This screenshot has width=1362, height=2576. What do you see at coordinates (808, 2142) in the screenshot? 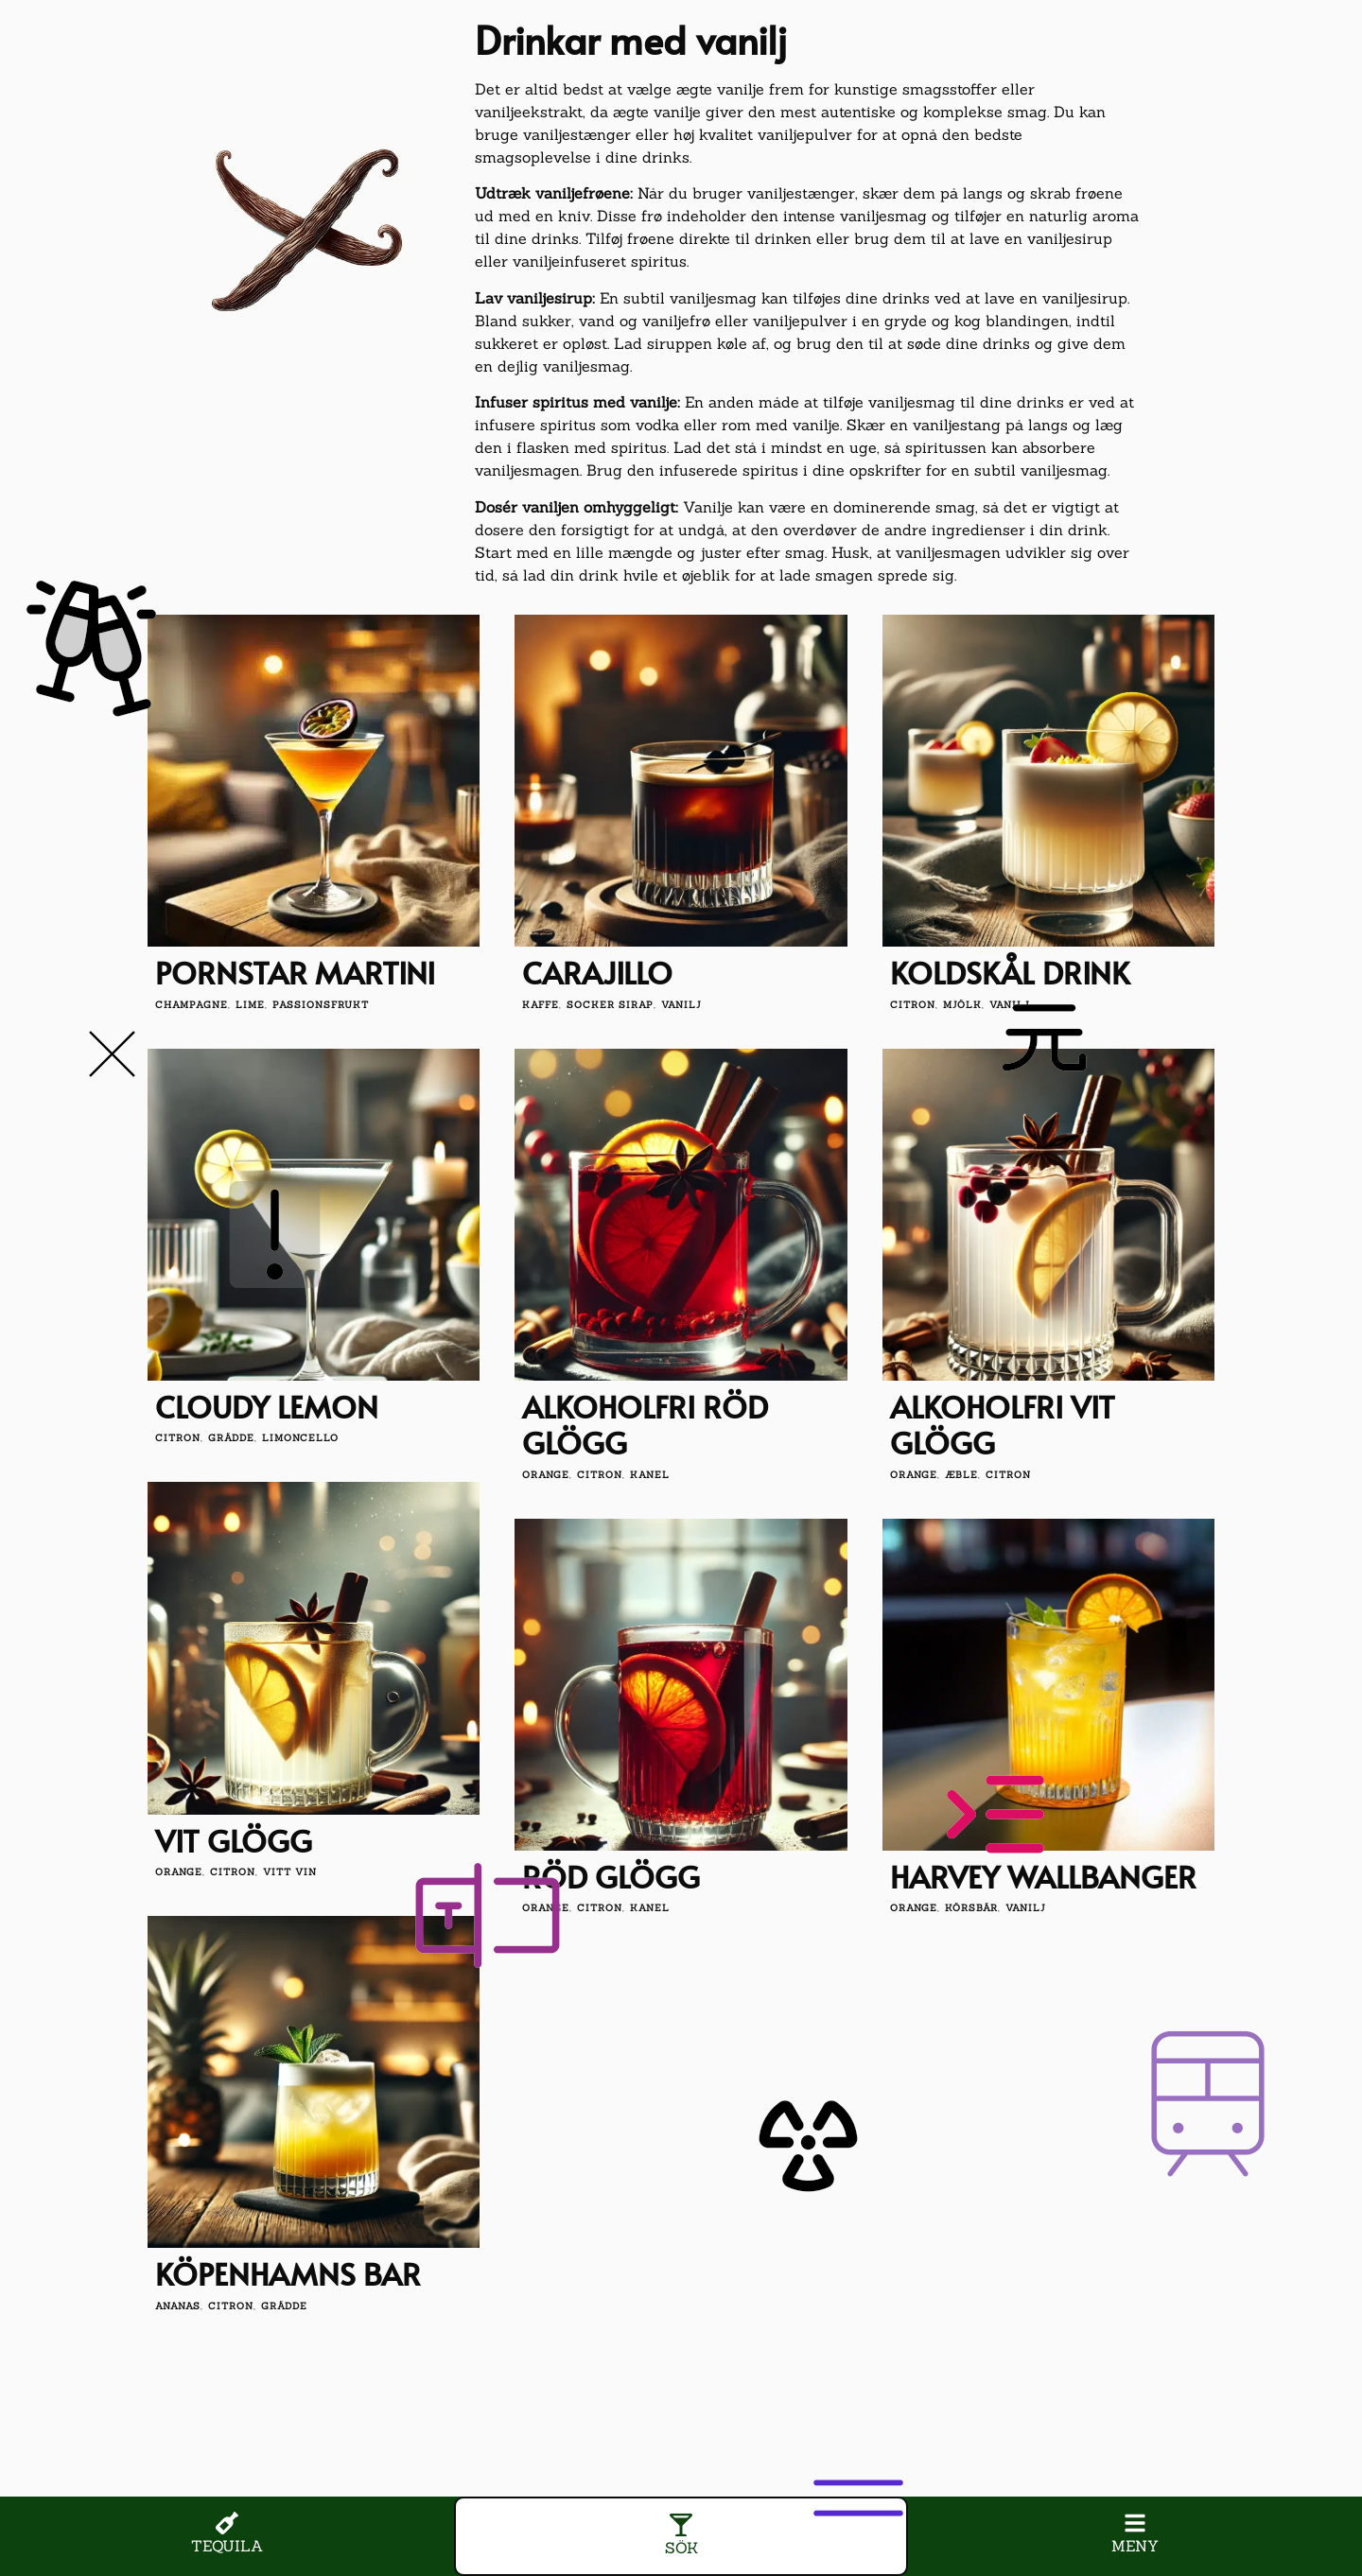
I see `indicates radioactive or hazardous material warning` at bounding box center [808, 2142].